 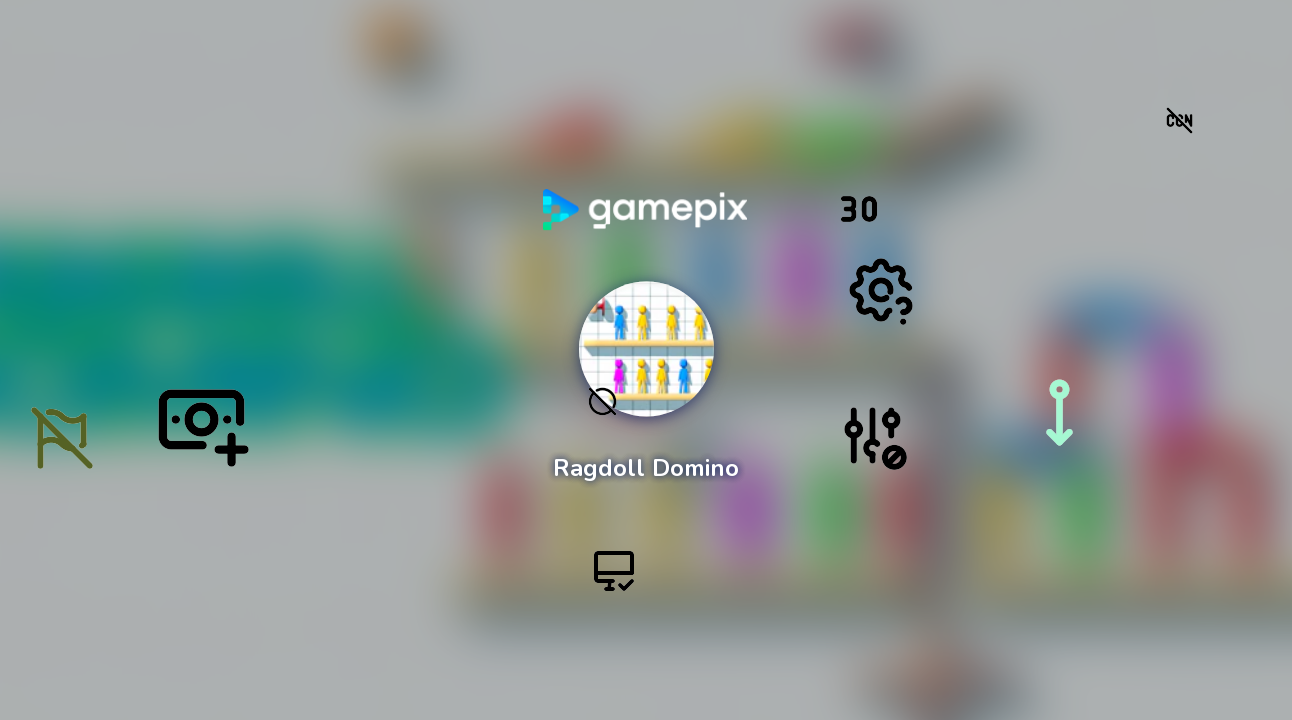 I want to click on cancel or reset filter settings, so click(x=872, y=435).